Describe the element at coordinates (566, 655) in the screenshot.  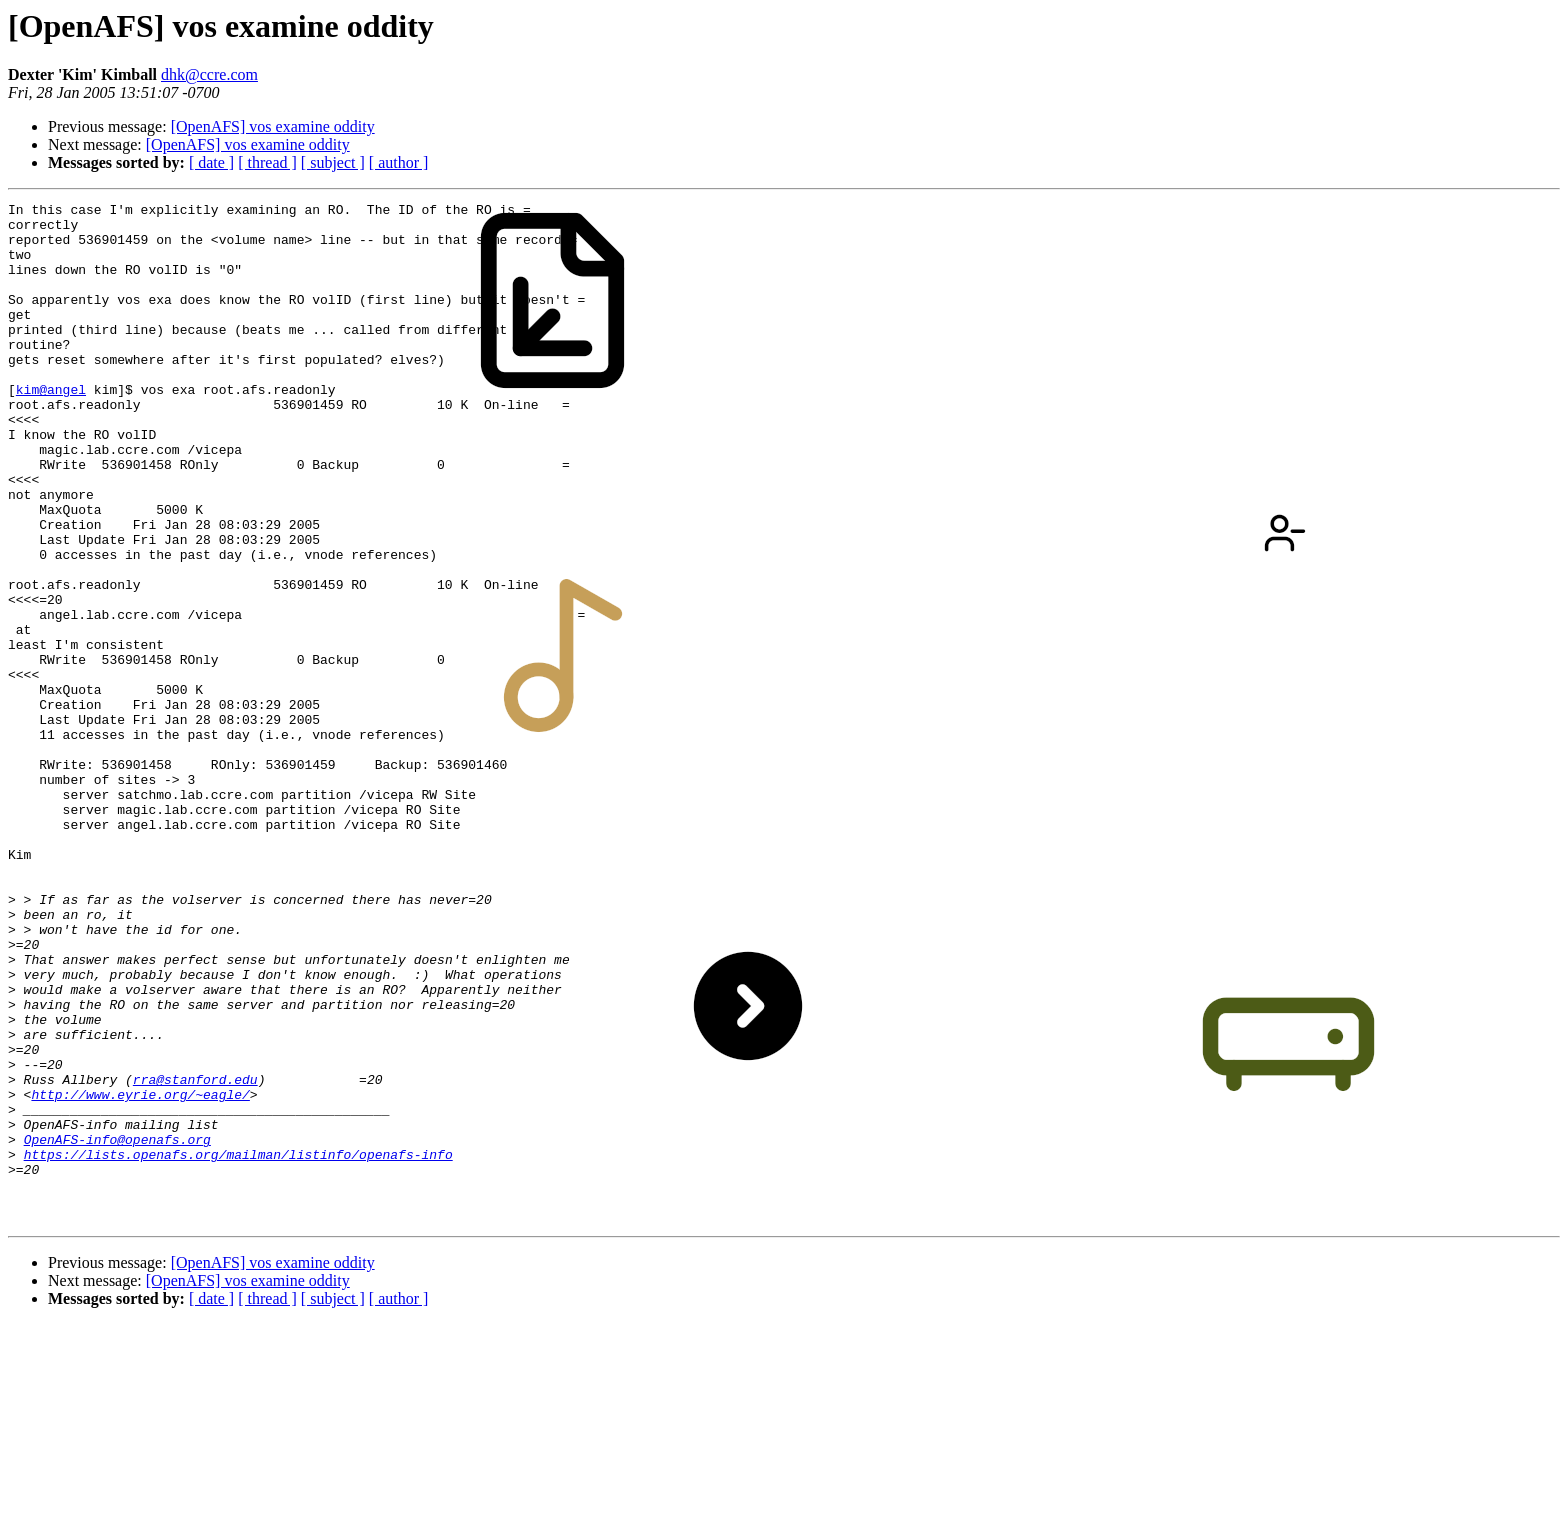
I see `access music library or player` at that location.